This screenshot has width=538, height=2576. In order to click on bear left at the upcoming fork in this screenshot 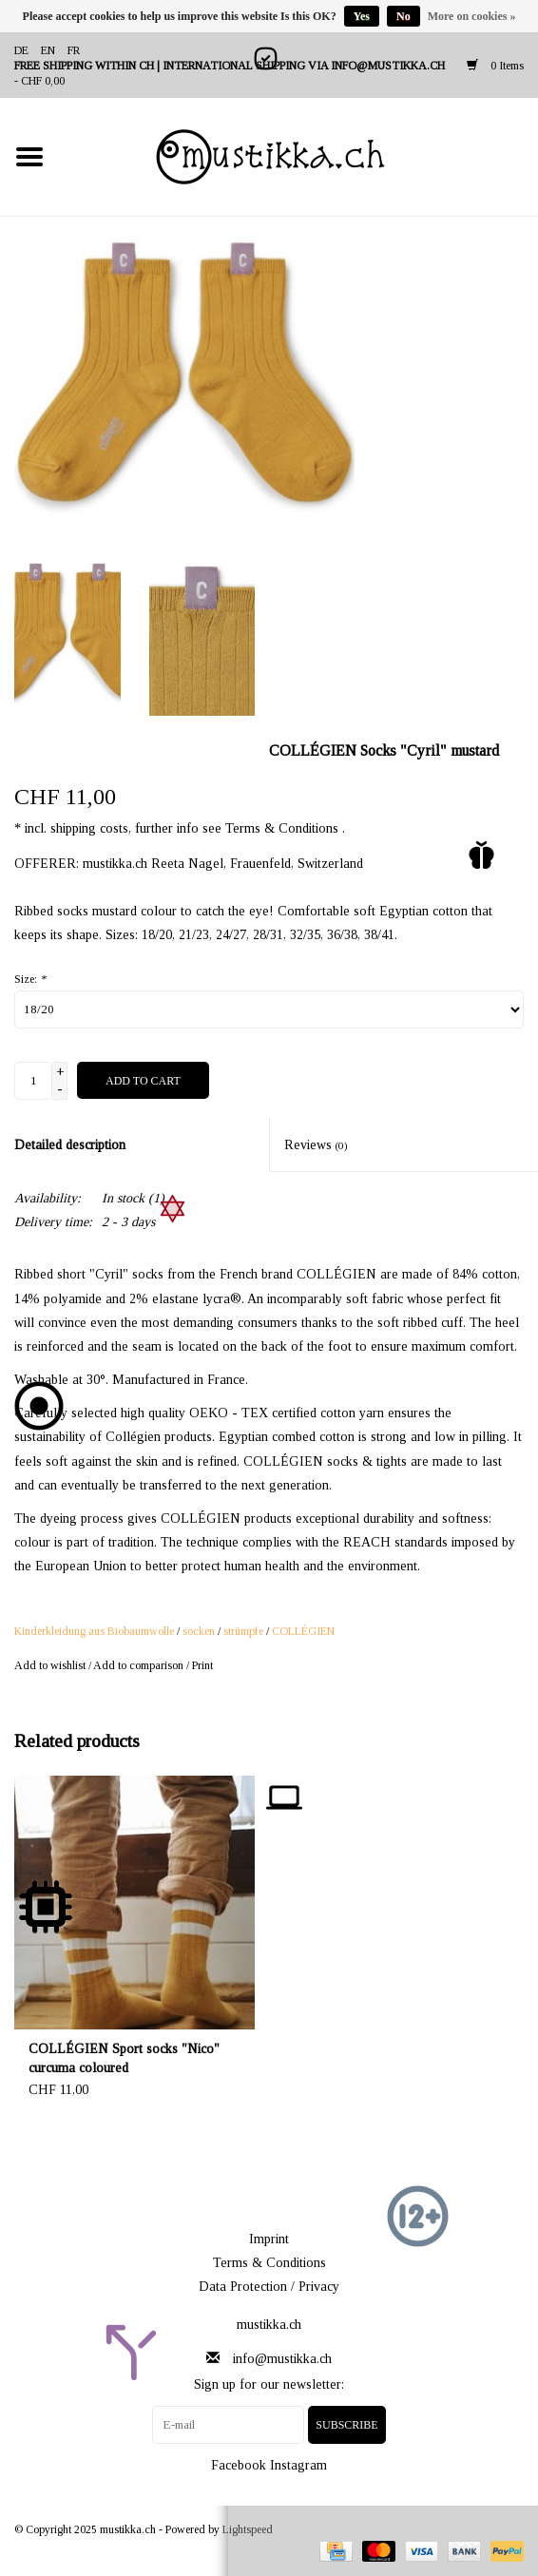, I will do `click(131, 2353)`.